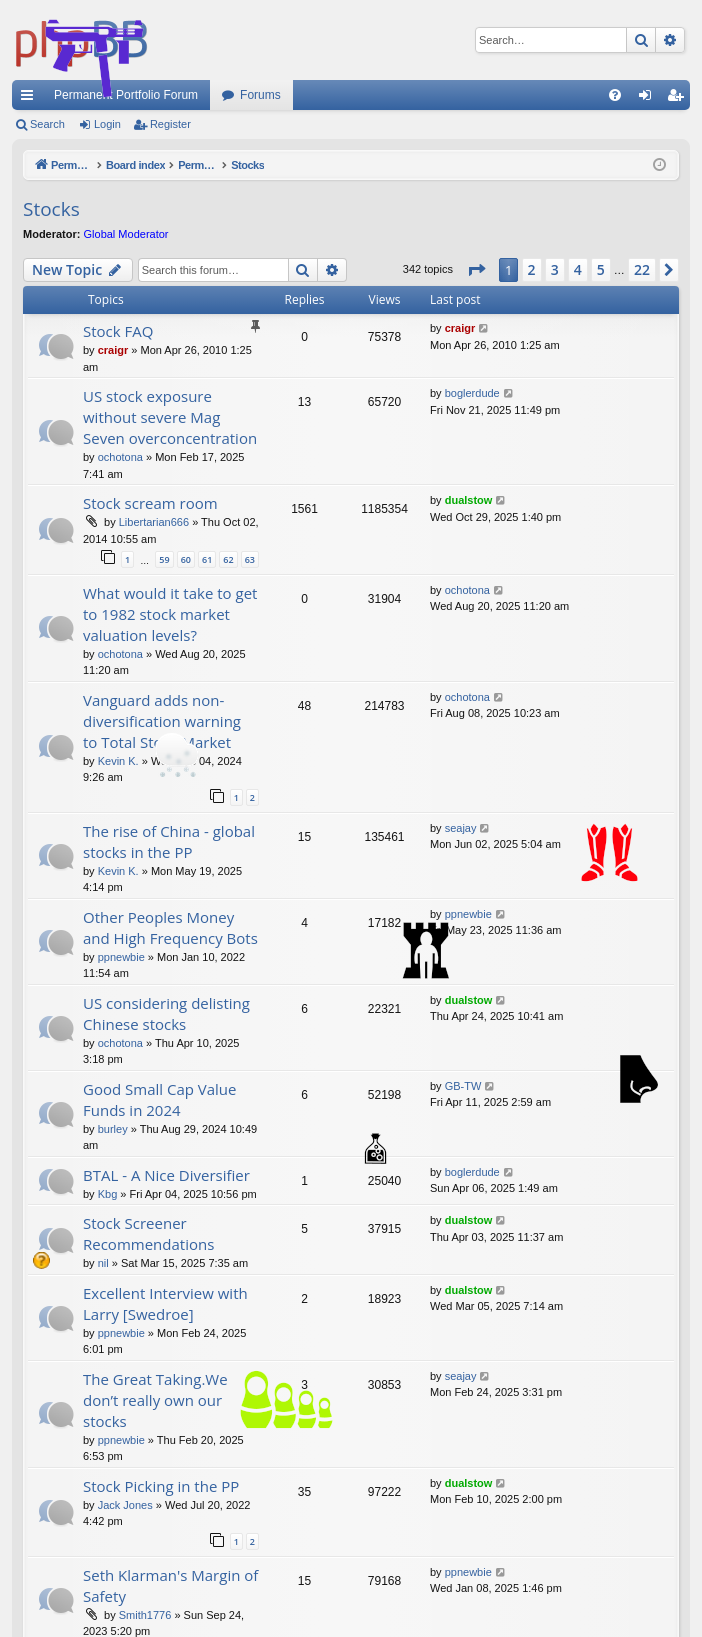 The height and width of the screenshot is (1637, 702). What do you see at coordinates (609, 852) in the screenshot?
I see `equip leg armor to your character` at bounding box center [609, 852].